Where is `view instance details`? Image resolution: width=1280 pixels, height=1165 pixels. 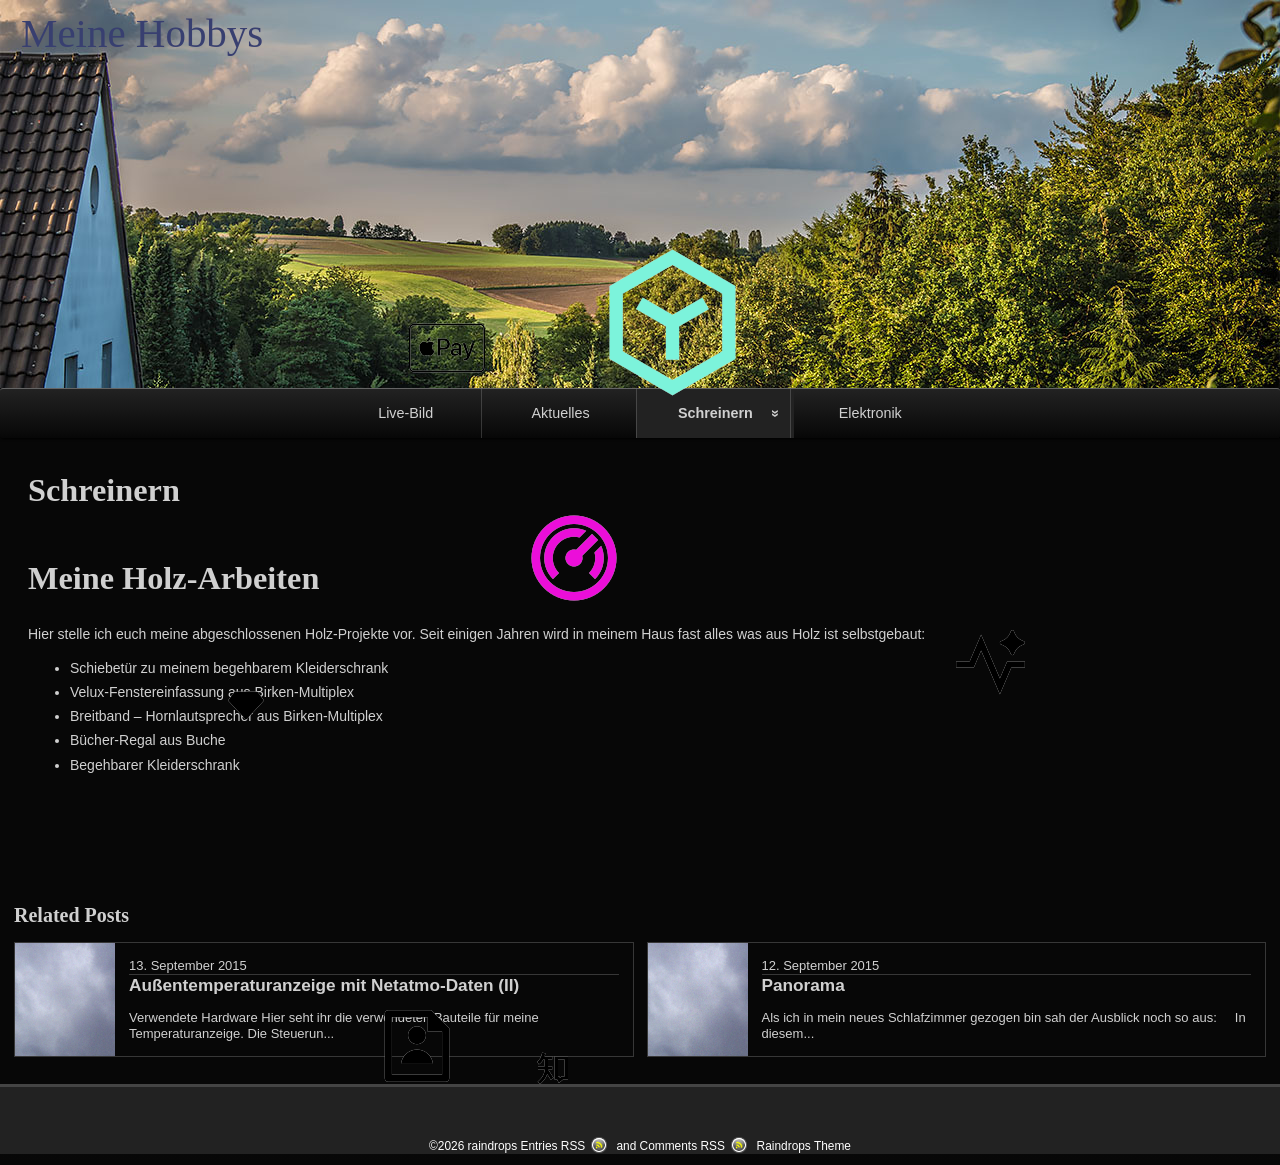
view instance details is located at coordinates (672, 322).